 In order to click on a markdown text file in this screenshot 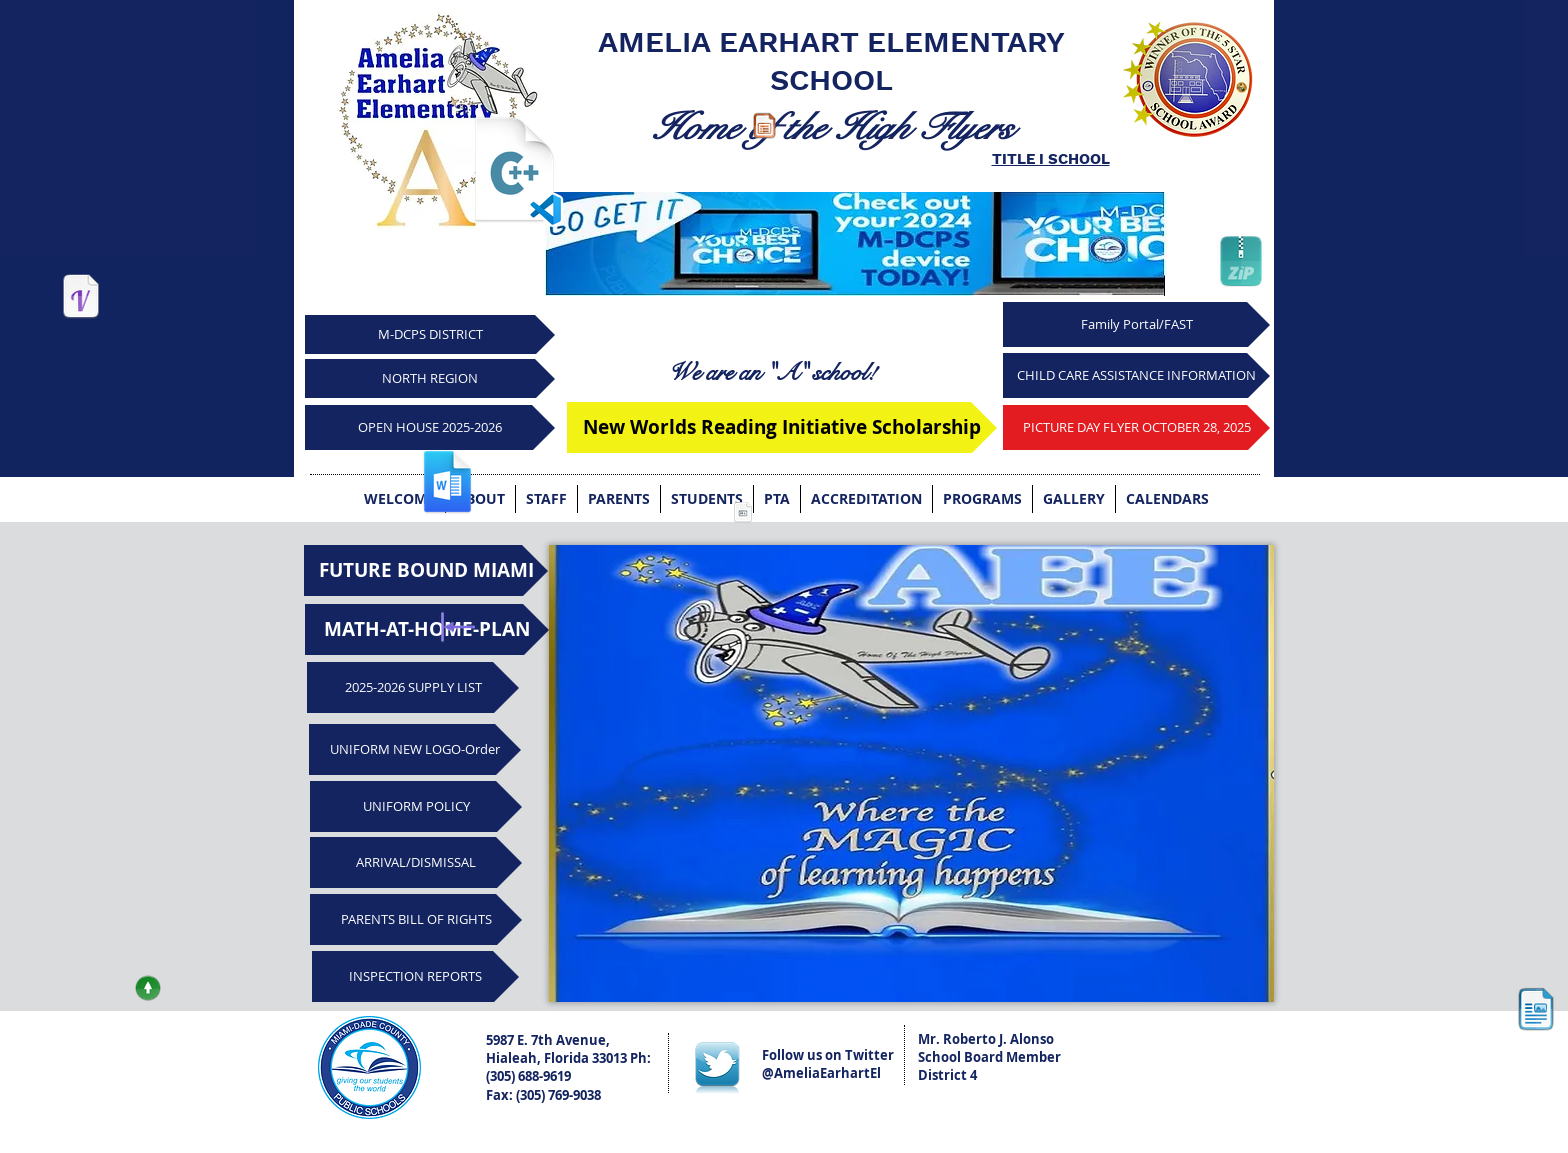, I will do `click(743, 512)`.